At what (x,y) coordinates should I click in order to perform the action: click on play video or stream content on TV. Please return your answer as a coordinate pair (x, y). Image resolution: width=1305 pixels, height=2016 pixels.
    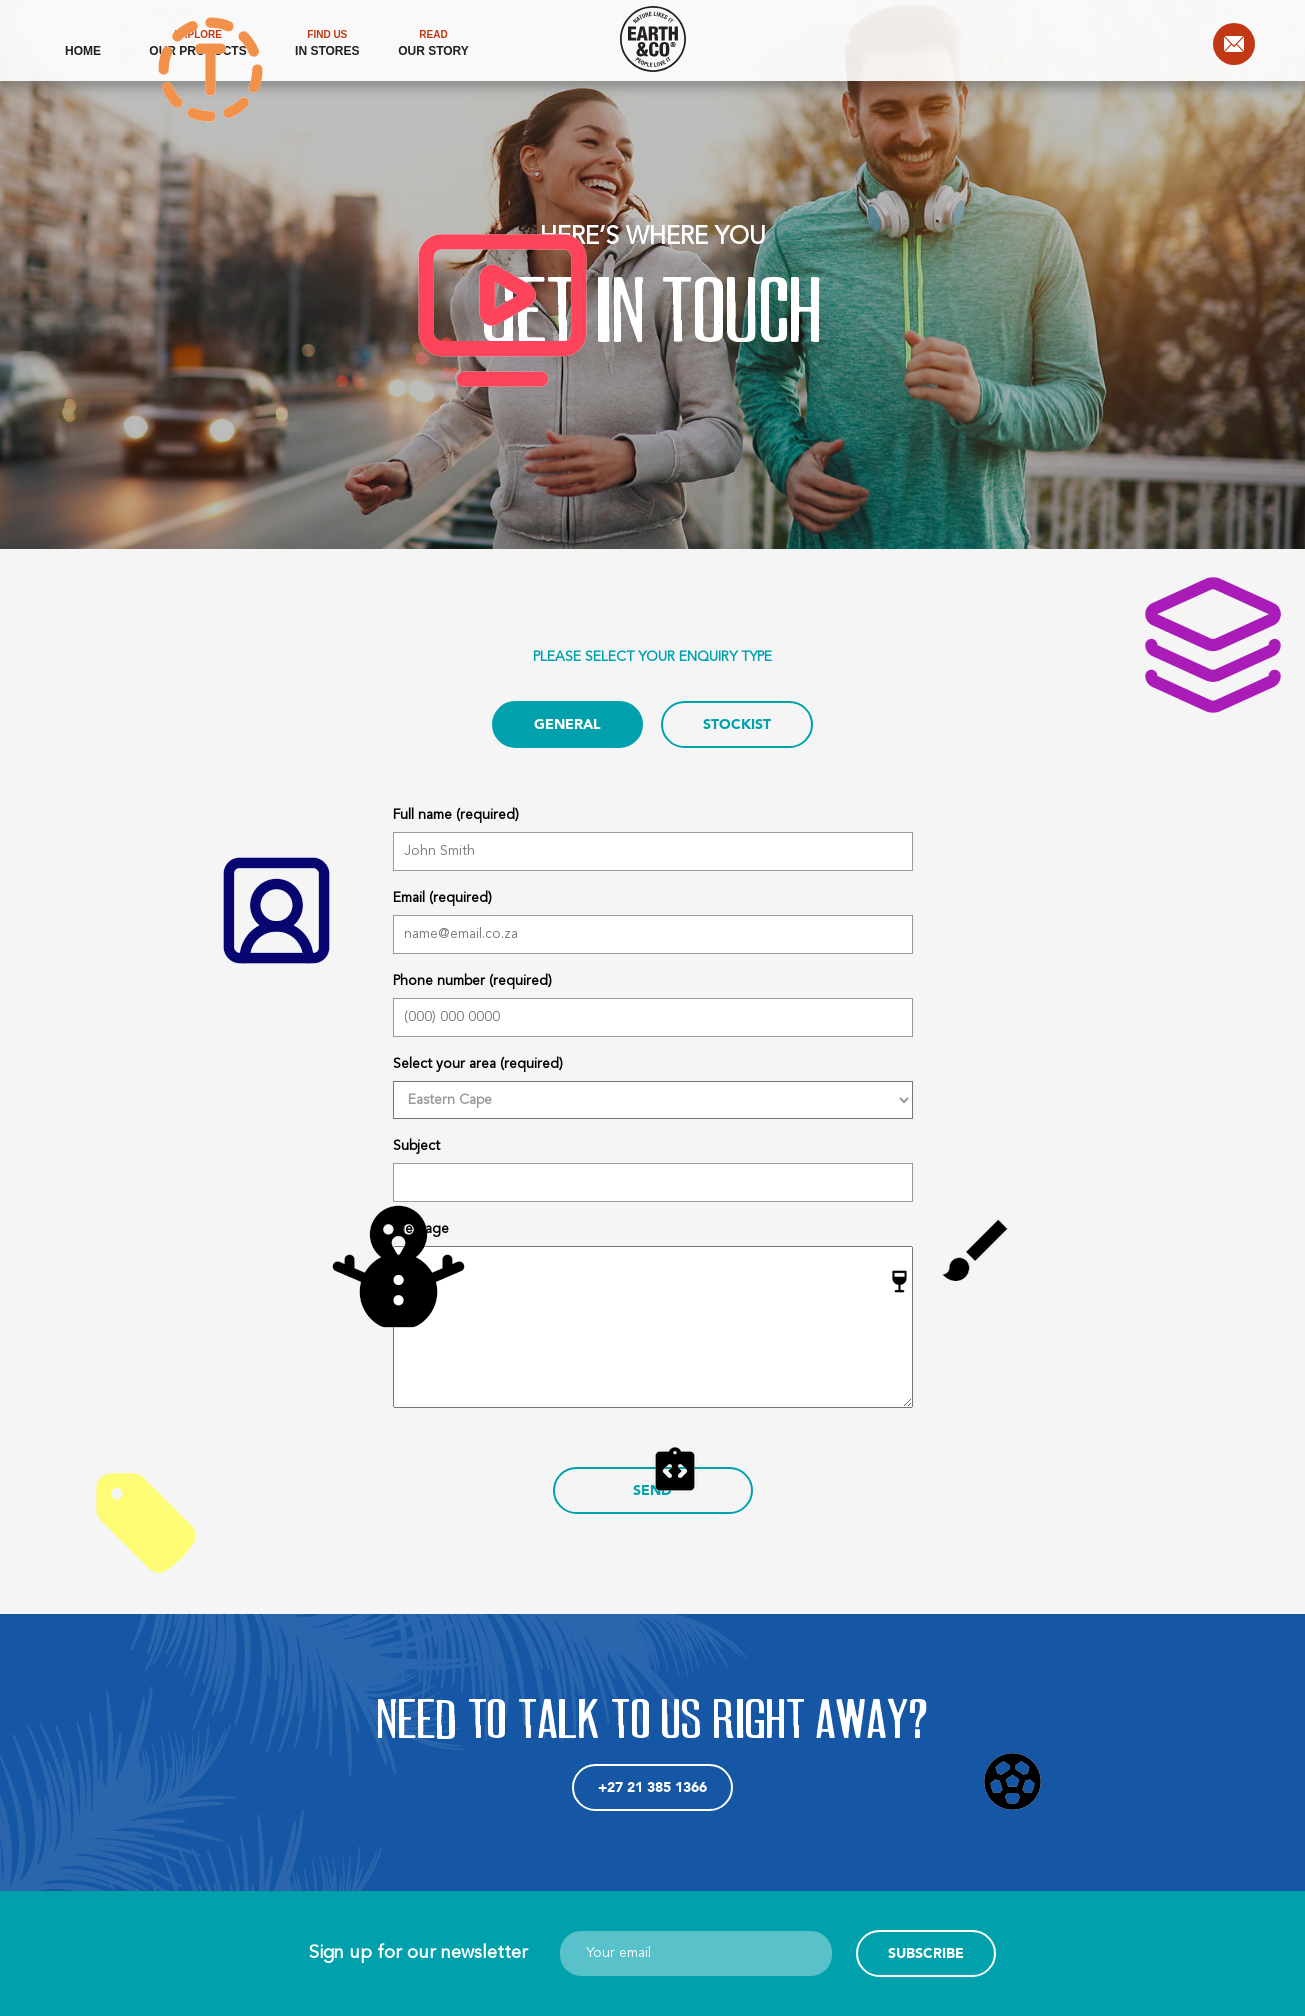
    Looking at the image, I should click on (502, 310).